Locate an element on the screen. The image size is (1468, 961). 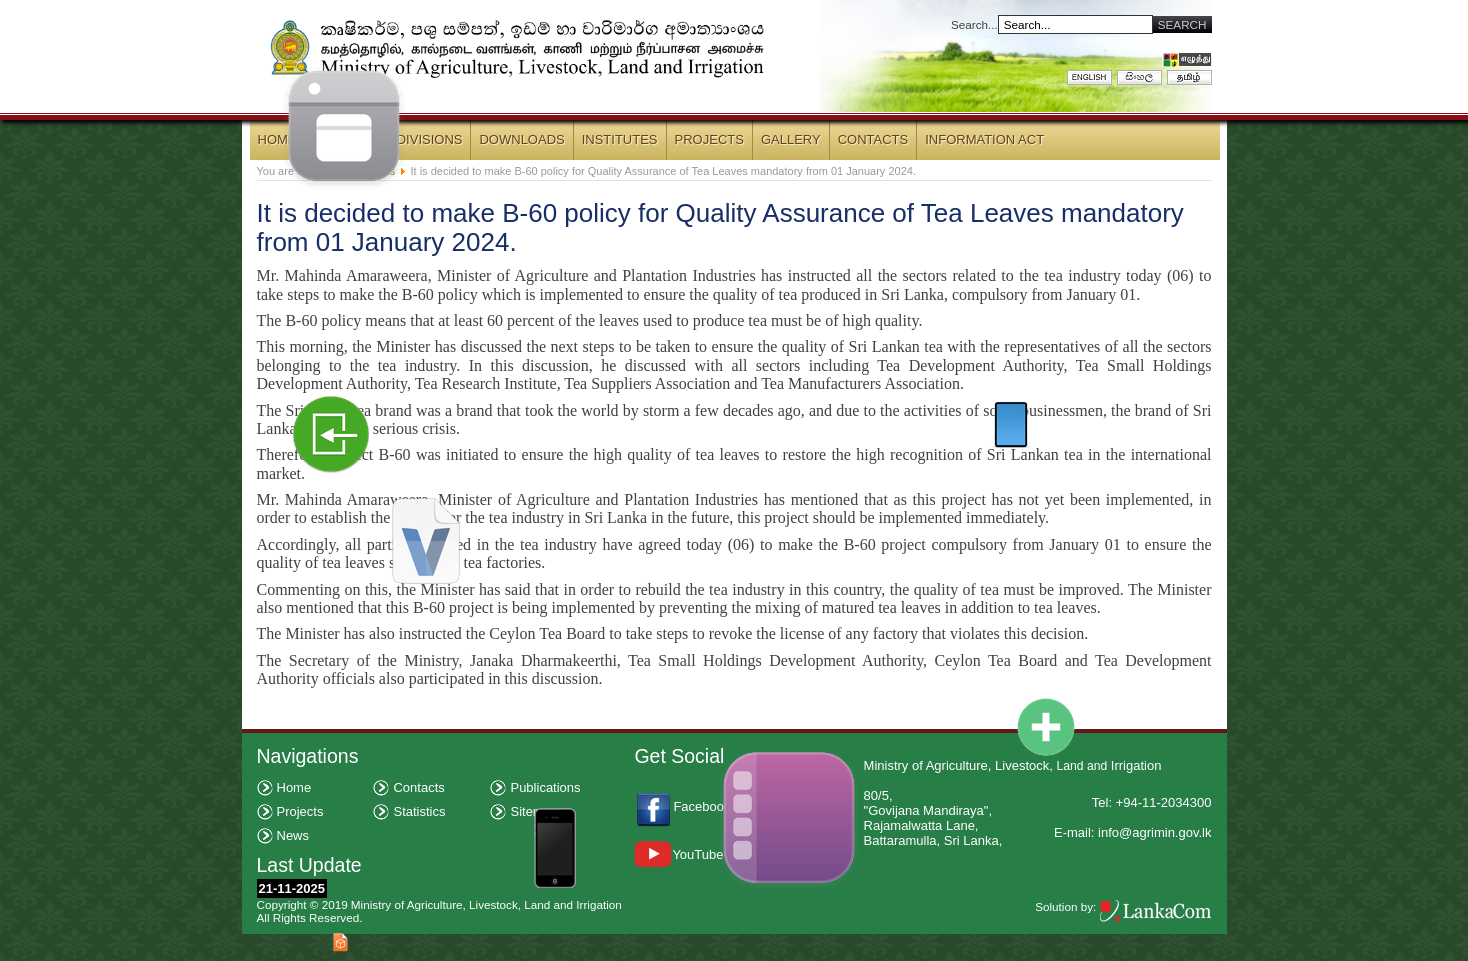
open a blender 3d project file is located at coordinates (340, 942).